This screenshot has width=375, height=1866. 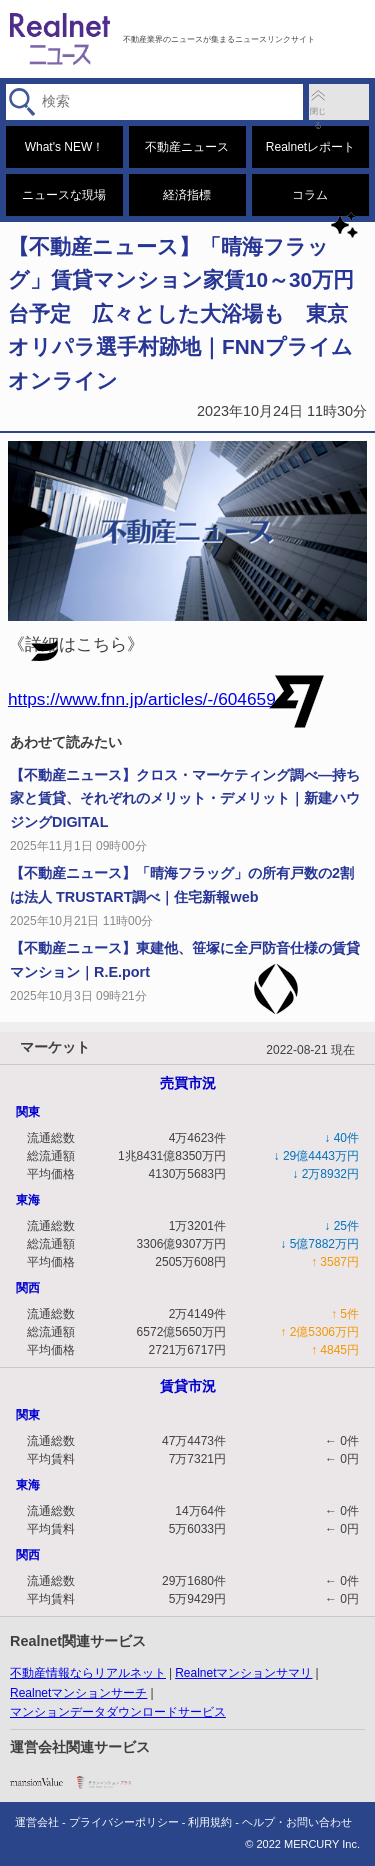 I want to click on open the Wise money transfer app, so click(x=296, y=701).